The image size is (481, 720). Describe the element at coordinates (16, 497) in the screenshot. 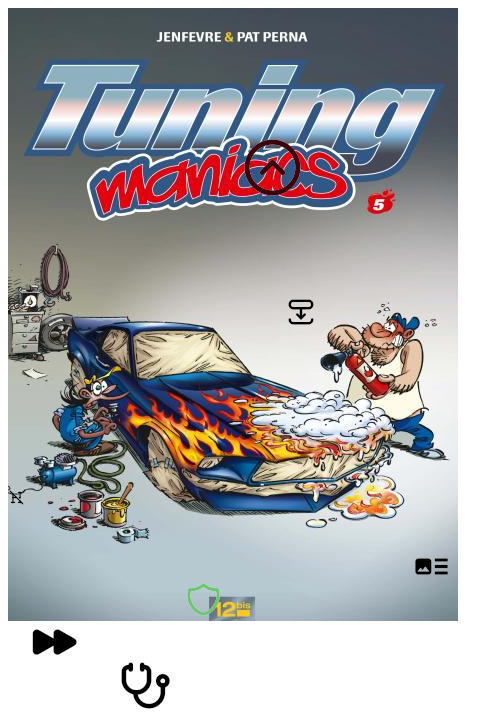

I see `disable heading formatting` at that location.